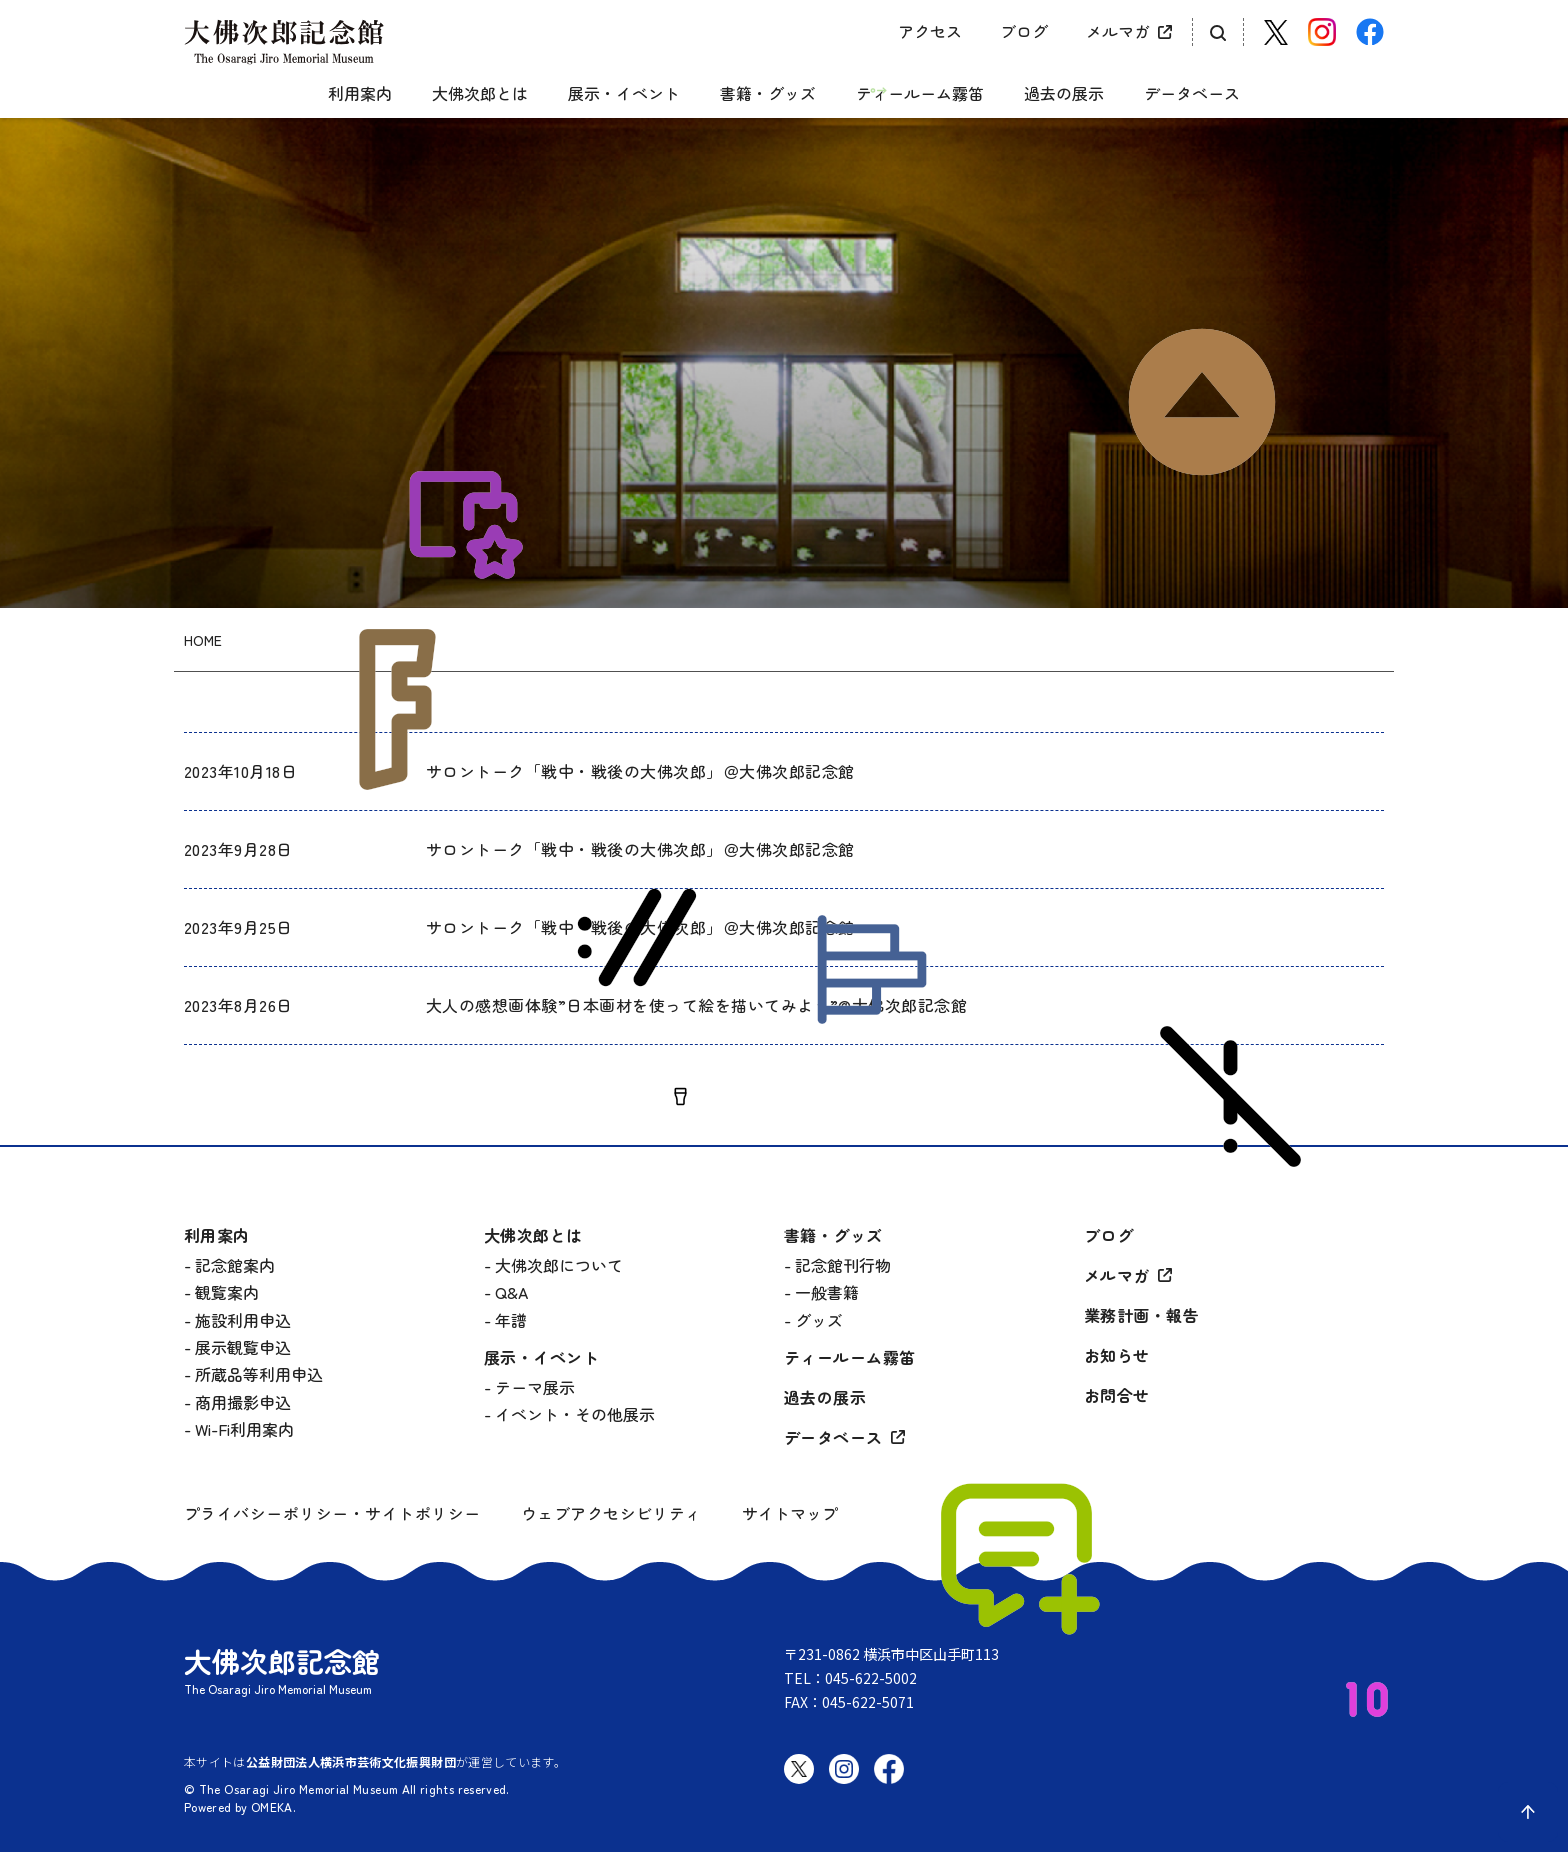 The image size is (1568, 1852). What do you see at coordinates (1363, 1699) in the screenshot?
I see `indicates item number 10 in a list or sequence` at bounding box center [1363, 1699].